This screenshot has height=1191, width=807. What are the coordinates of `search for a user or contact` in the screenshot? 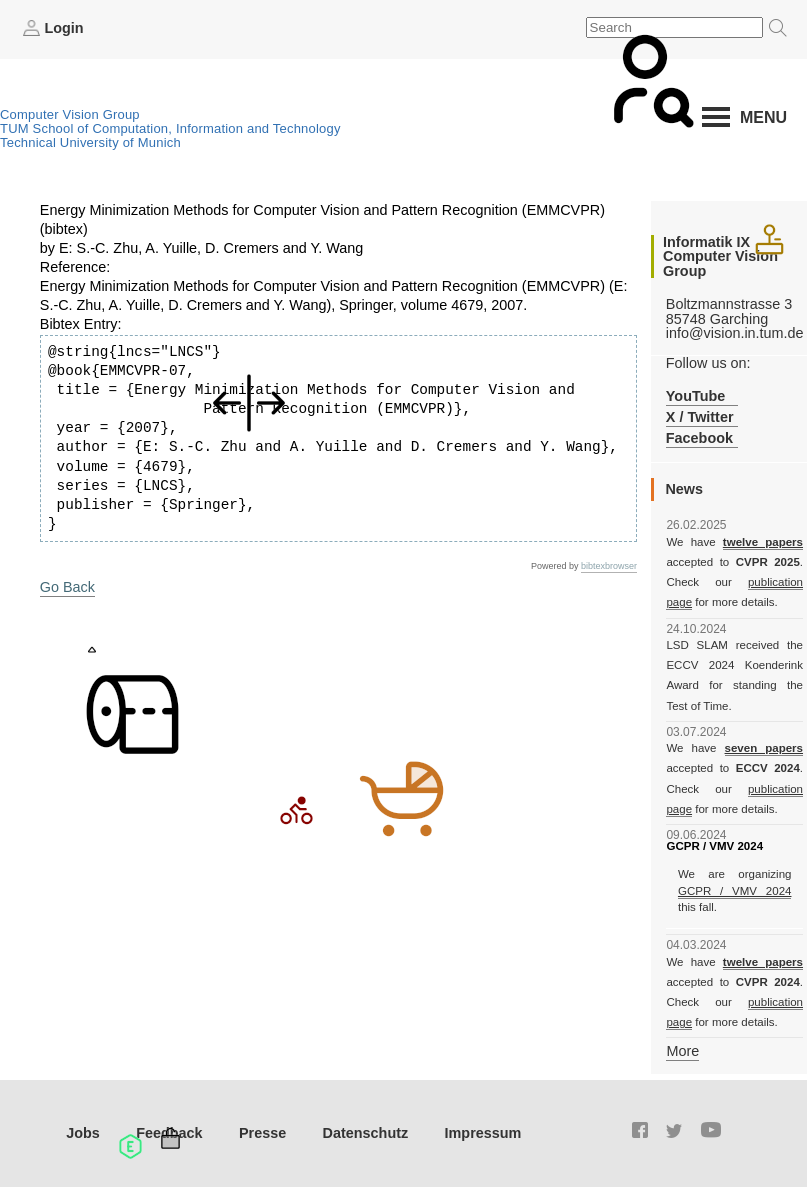 It's located at (645, 79).